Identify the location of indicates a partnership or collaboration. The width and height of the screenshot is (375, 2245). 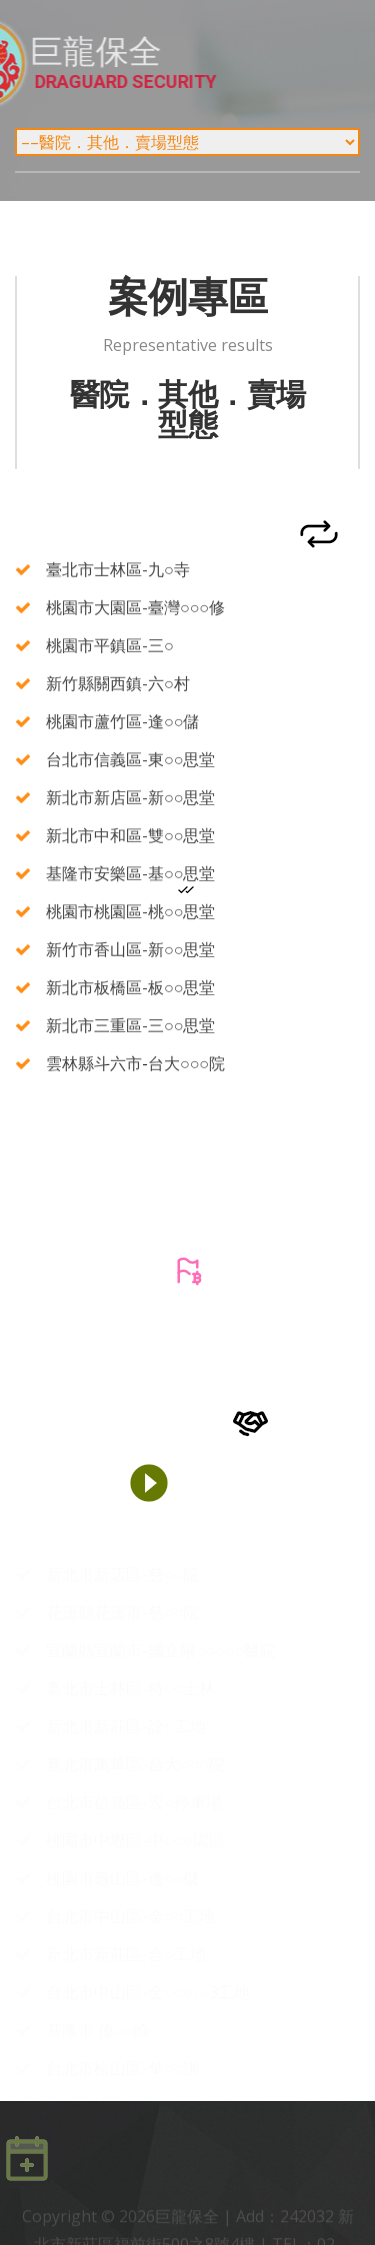
(250, 1422).